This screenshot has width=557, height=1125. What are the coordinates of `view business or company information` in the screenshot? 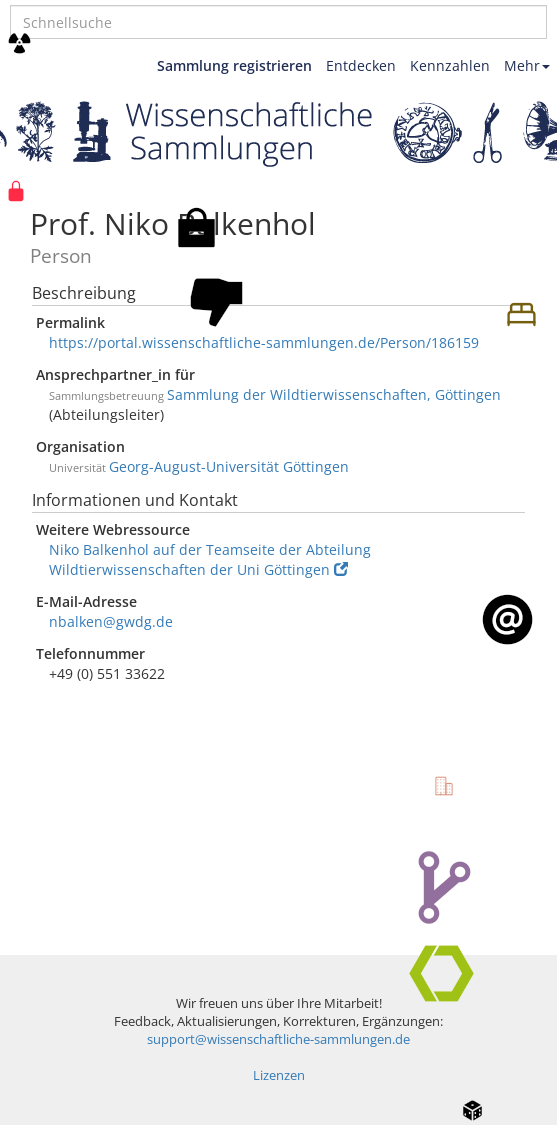 It's located at (444, 786).